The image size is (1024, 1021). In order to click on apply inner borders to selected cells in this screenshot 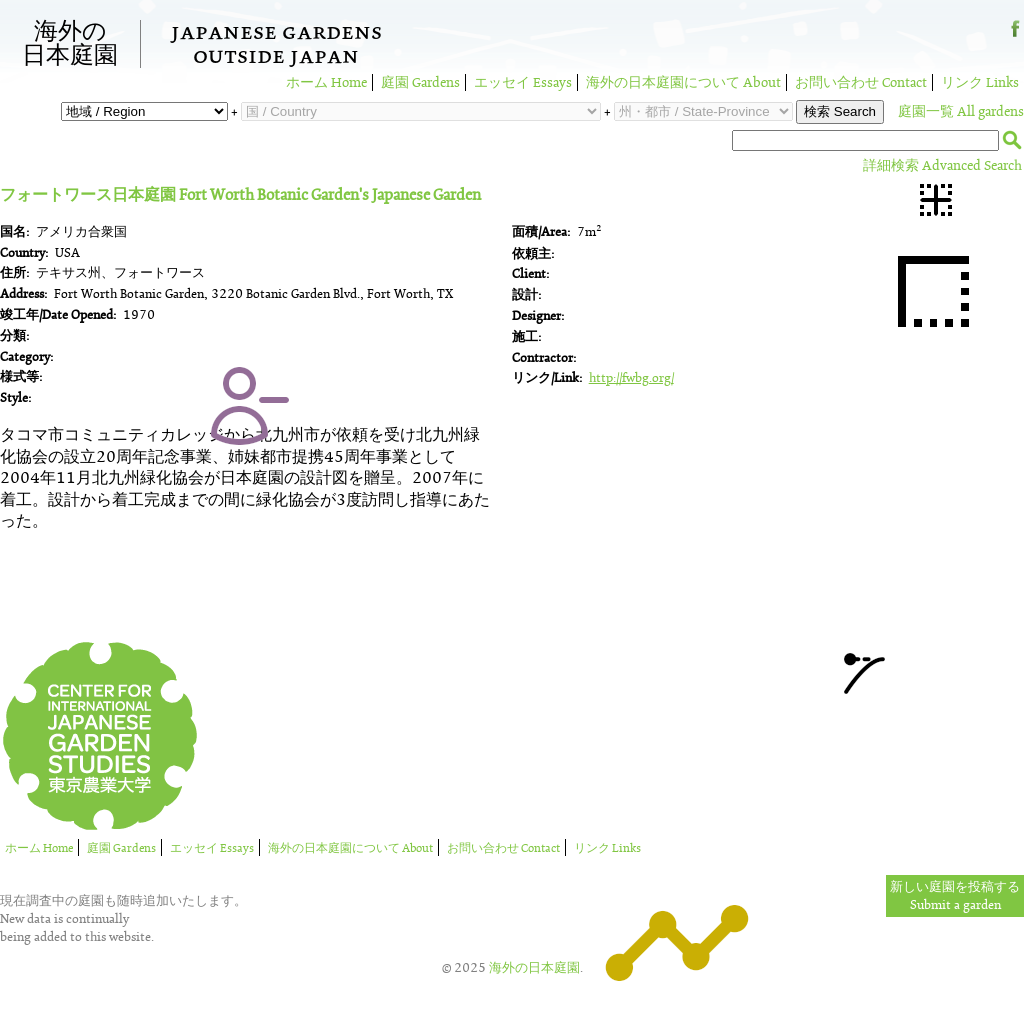, I will do `click(936, 200)`.